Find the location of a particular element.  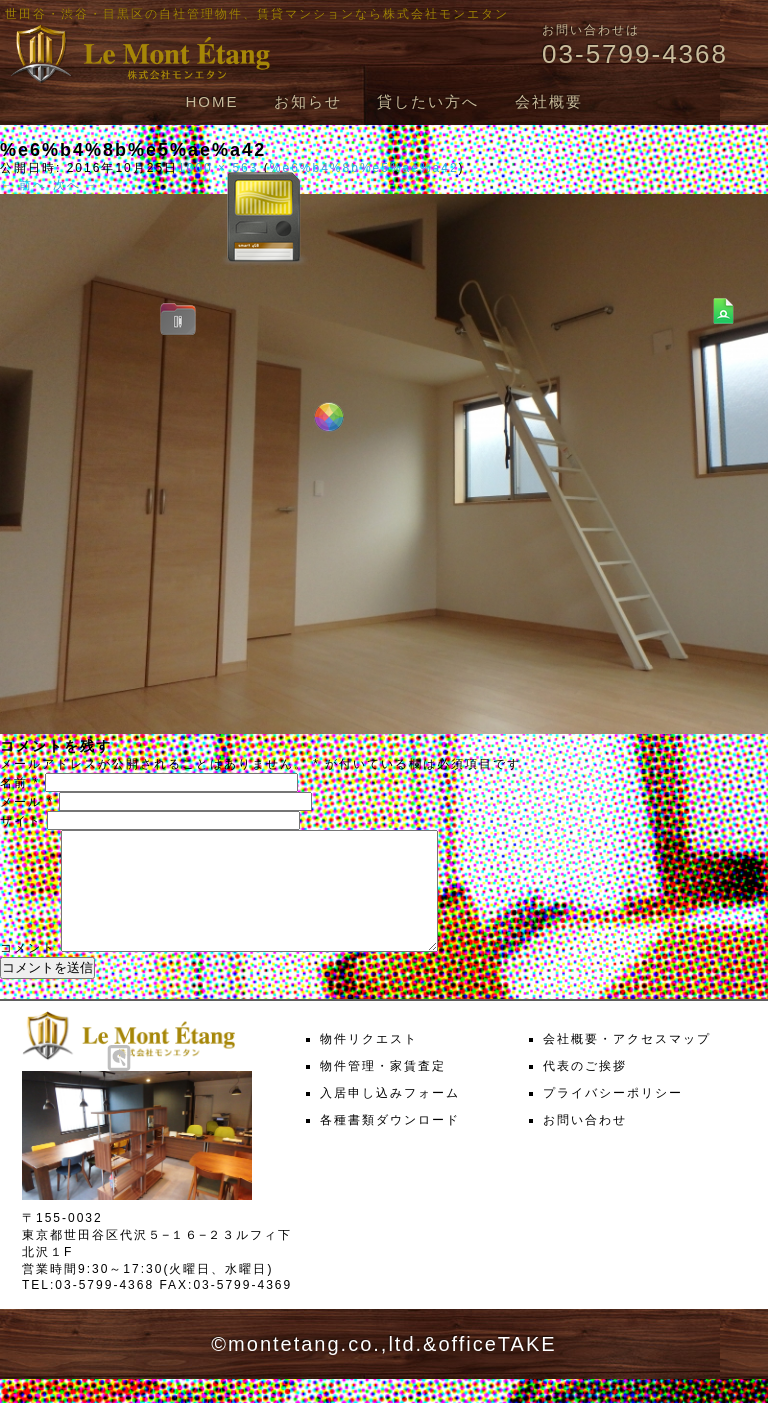

access system hard drive is located at coordinates (119, 1058).